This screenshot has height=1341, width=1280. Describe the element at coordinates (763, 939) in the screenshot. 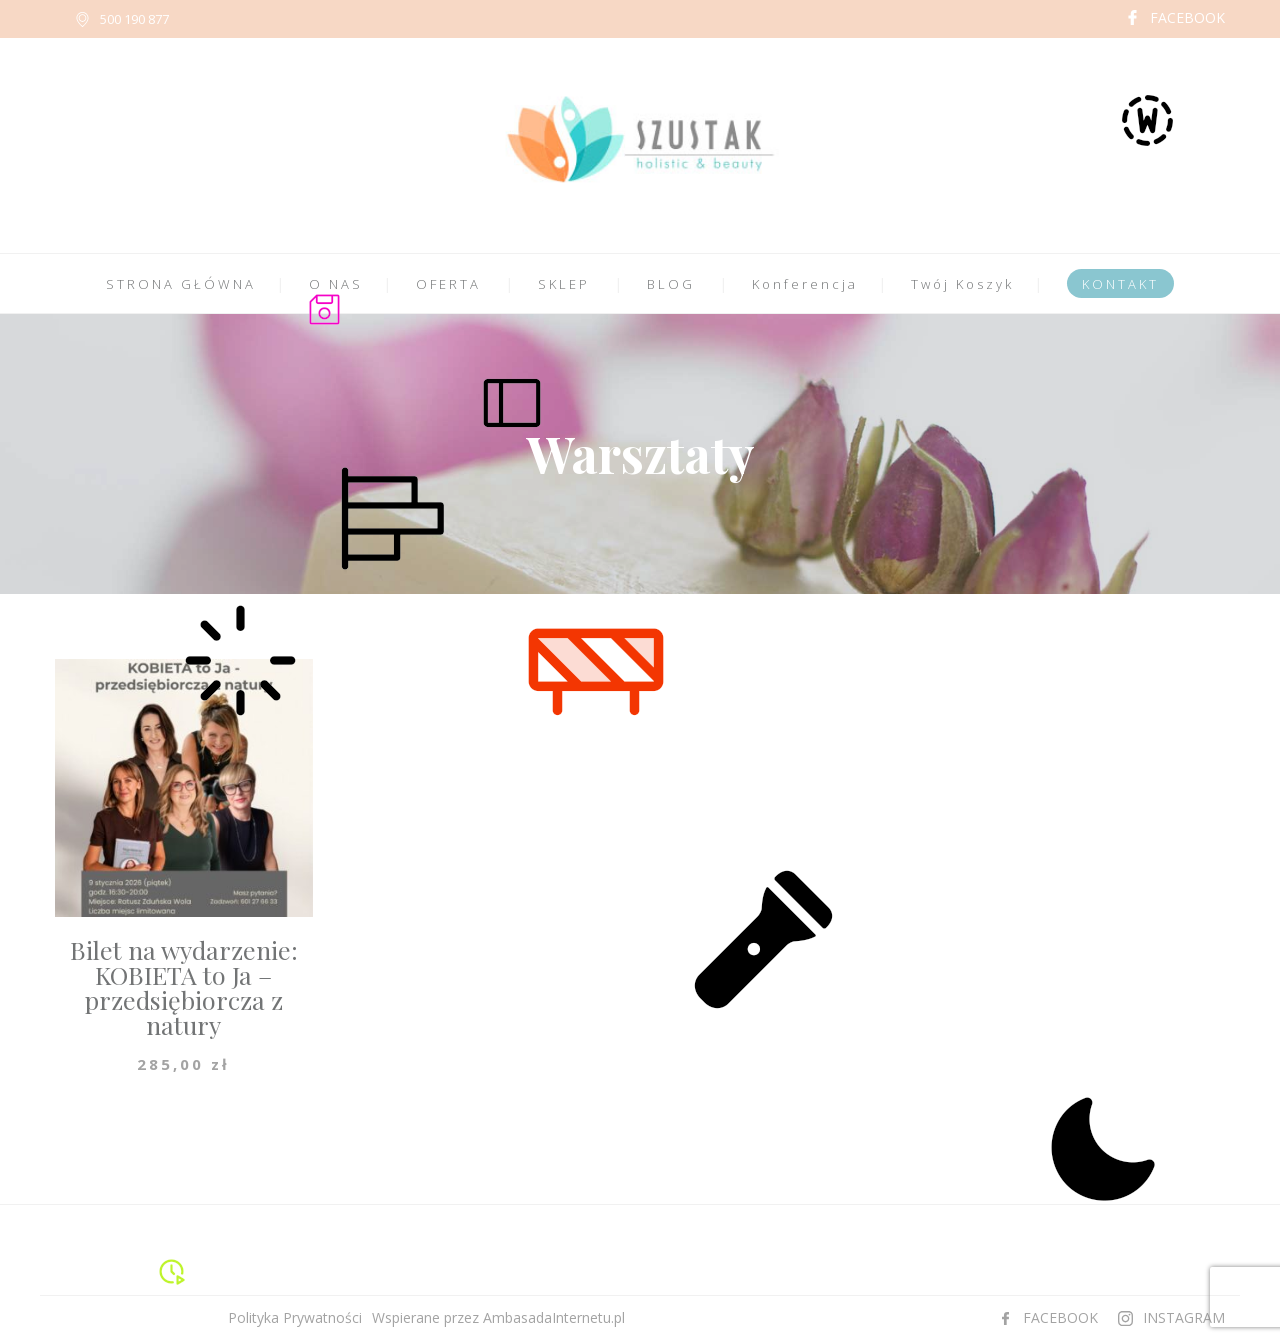

I see `turn on device flashlight` at that location.